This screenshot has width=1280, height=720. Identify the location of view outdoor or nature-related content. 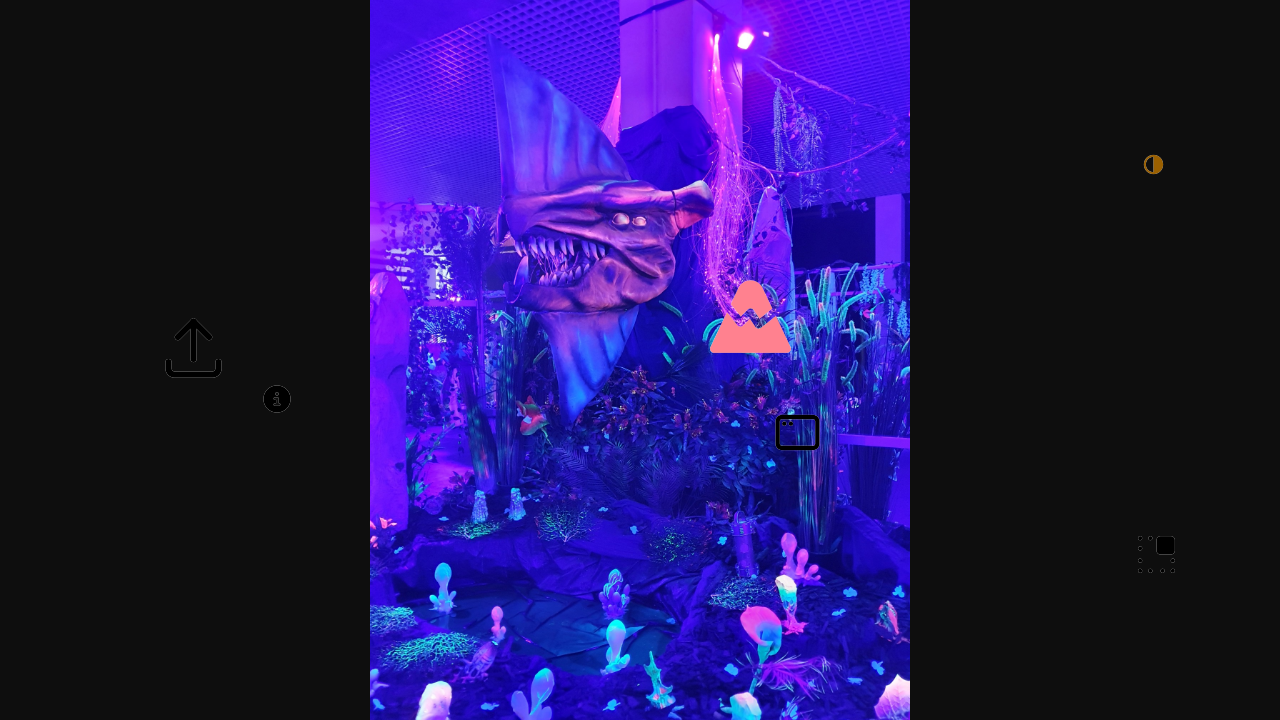
(750, 316).